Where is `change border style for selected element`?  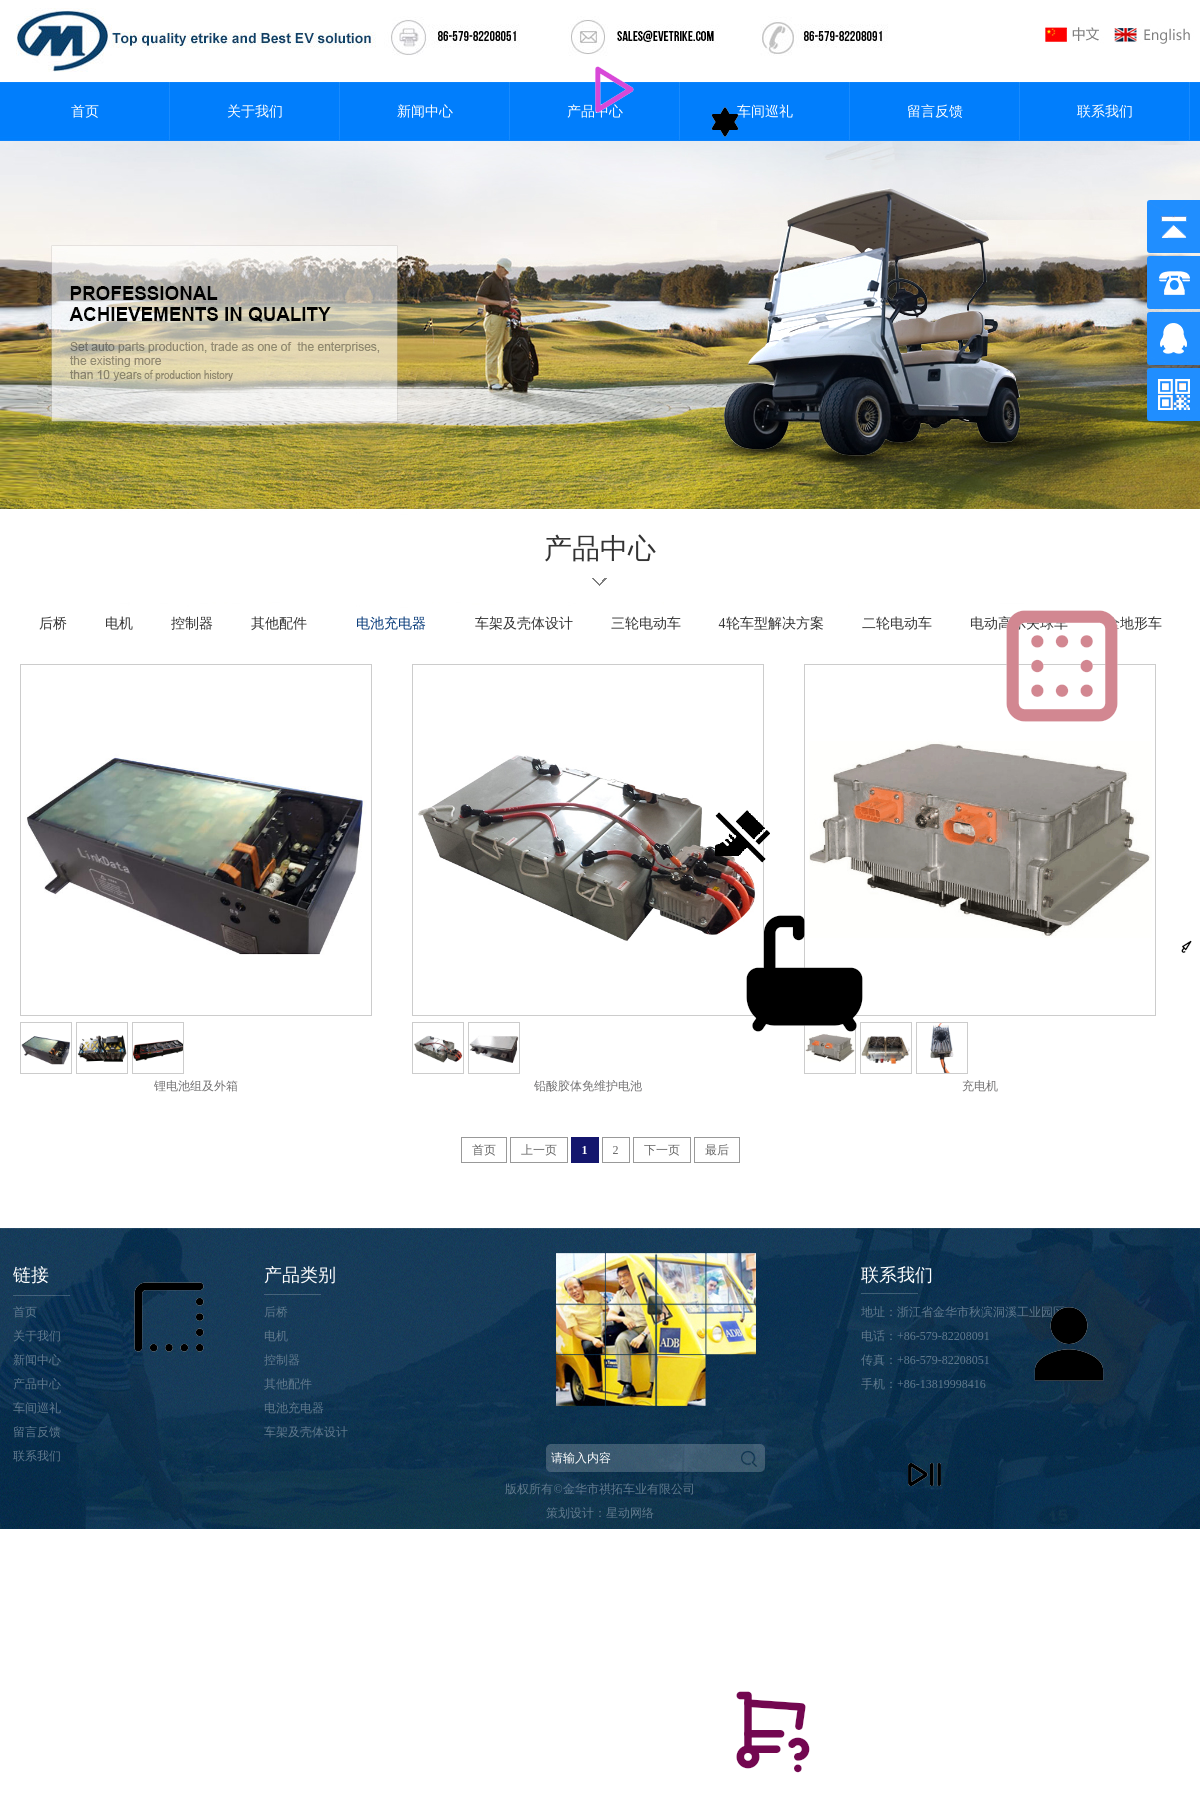 change border style for selected element is located at coordinates (169, 1317).